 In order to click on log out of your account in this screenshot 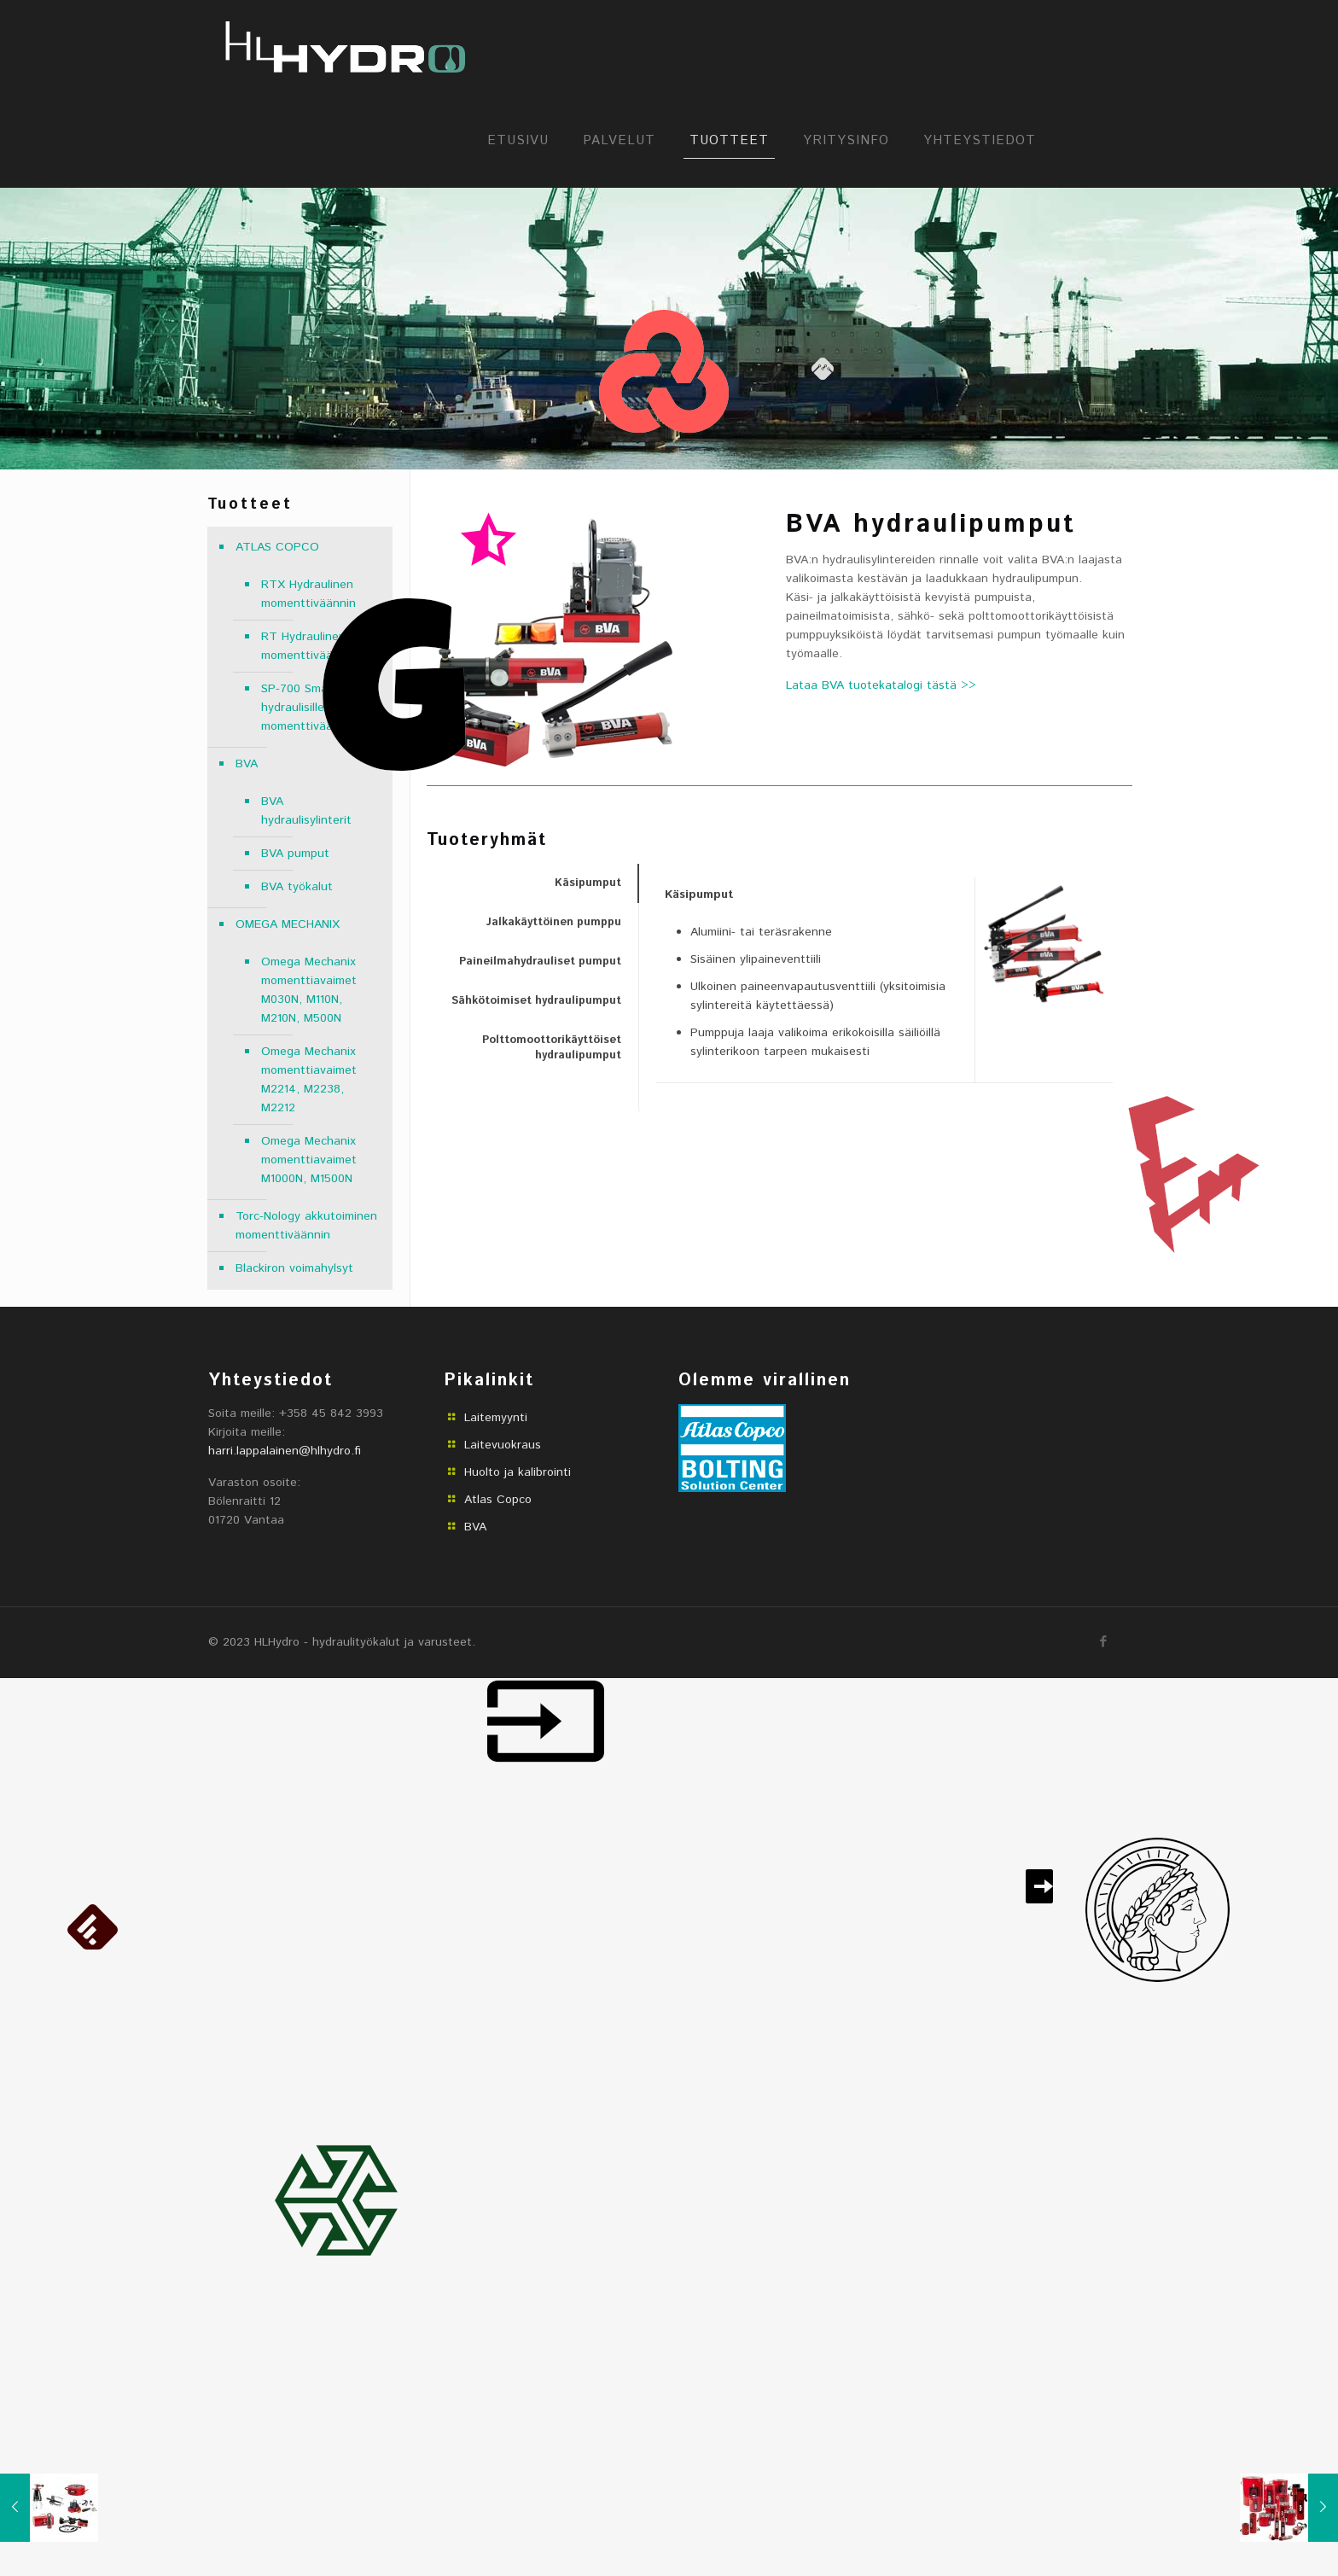, I will do `click(1039, 1886)`.